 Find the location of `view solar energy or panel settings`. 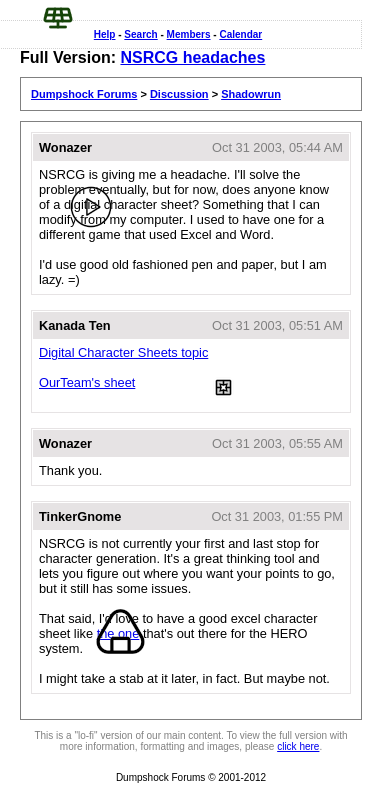

view solar energy or panel settings is located at coordinates (58, 18).